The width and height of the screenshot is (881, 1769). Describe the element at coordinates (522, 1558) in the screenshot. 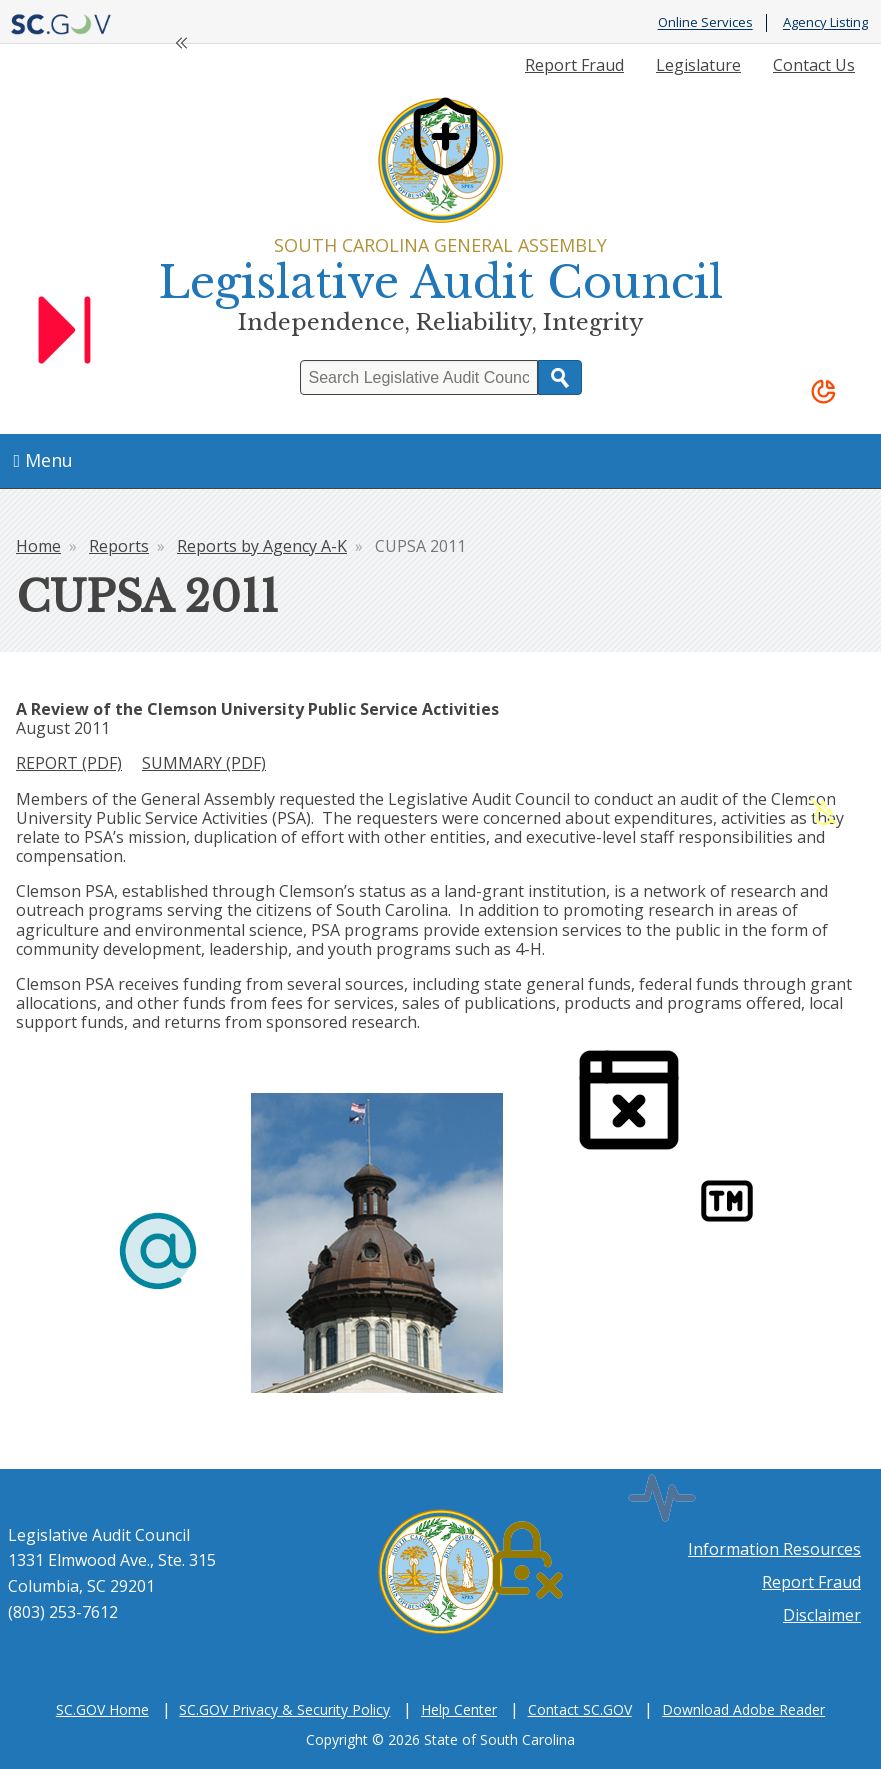

I see `remove or delete a security lock` at that location.